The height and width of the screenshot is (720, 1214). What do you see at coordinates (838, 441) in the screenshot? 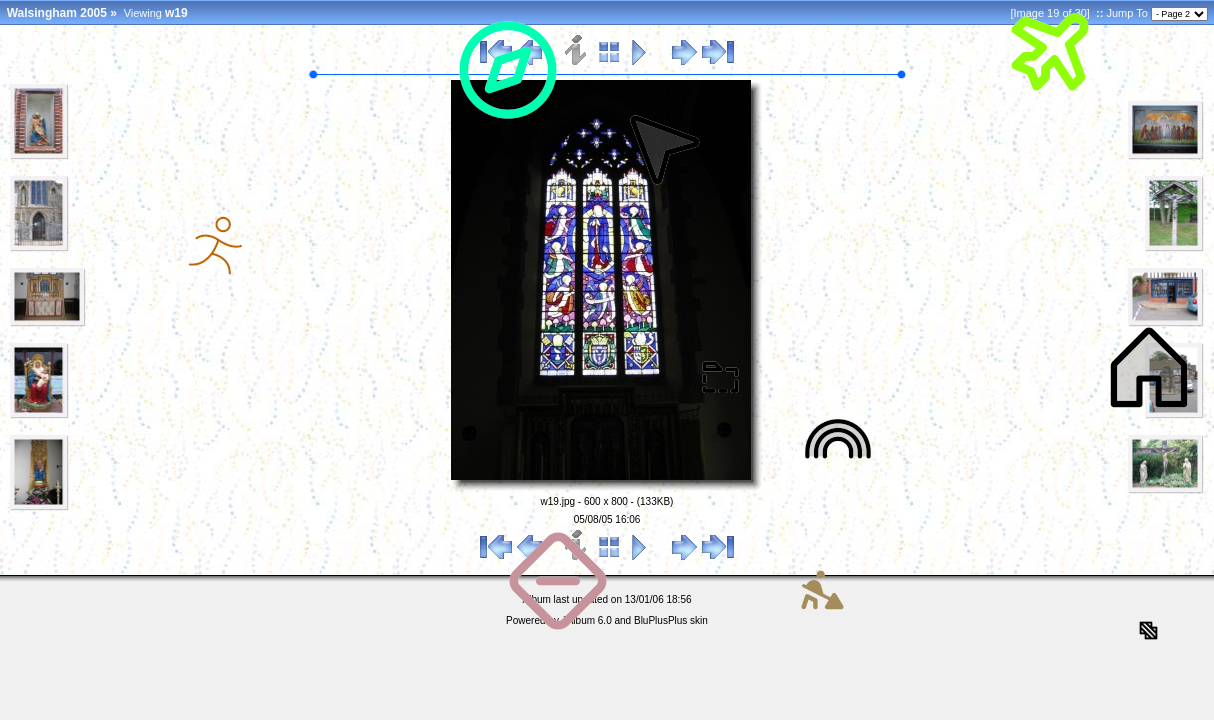
I see `indicates pride or lgbtq+ content` at bounding box center [838, 441].